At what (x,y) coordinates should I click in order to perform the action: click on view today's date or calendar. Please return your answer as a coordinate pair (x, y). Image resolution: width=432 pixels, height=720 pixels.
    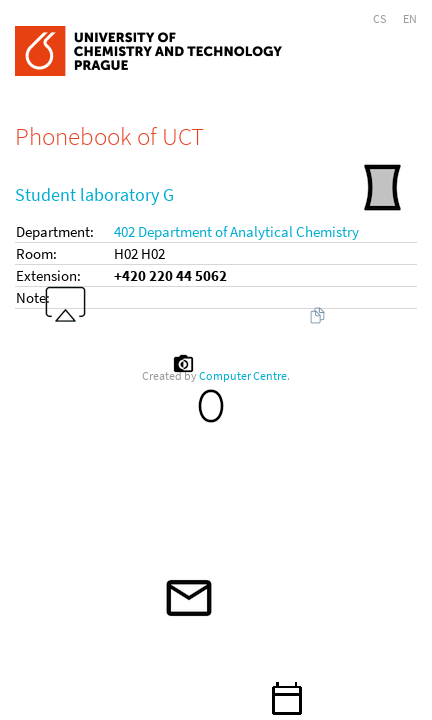
    Looking at the image, I should click on (287, 699).